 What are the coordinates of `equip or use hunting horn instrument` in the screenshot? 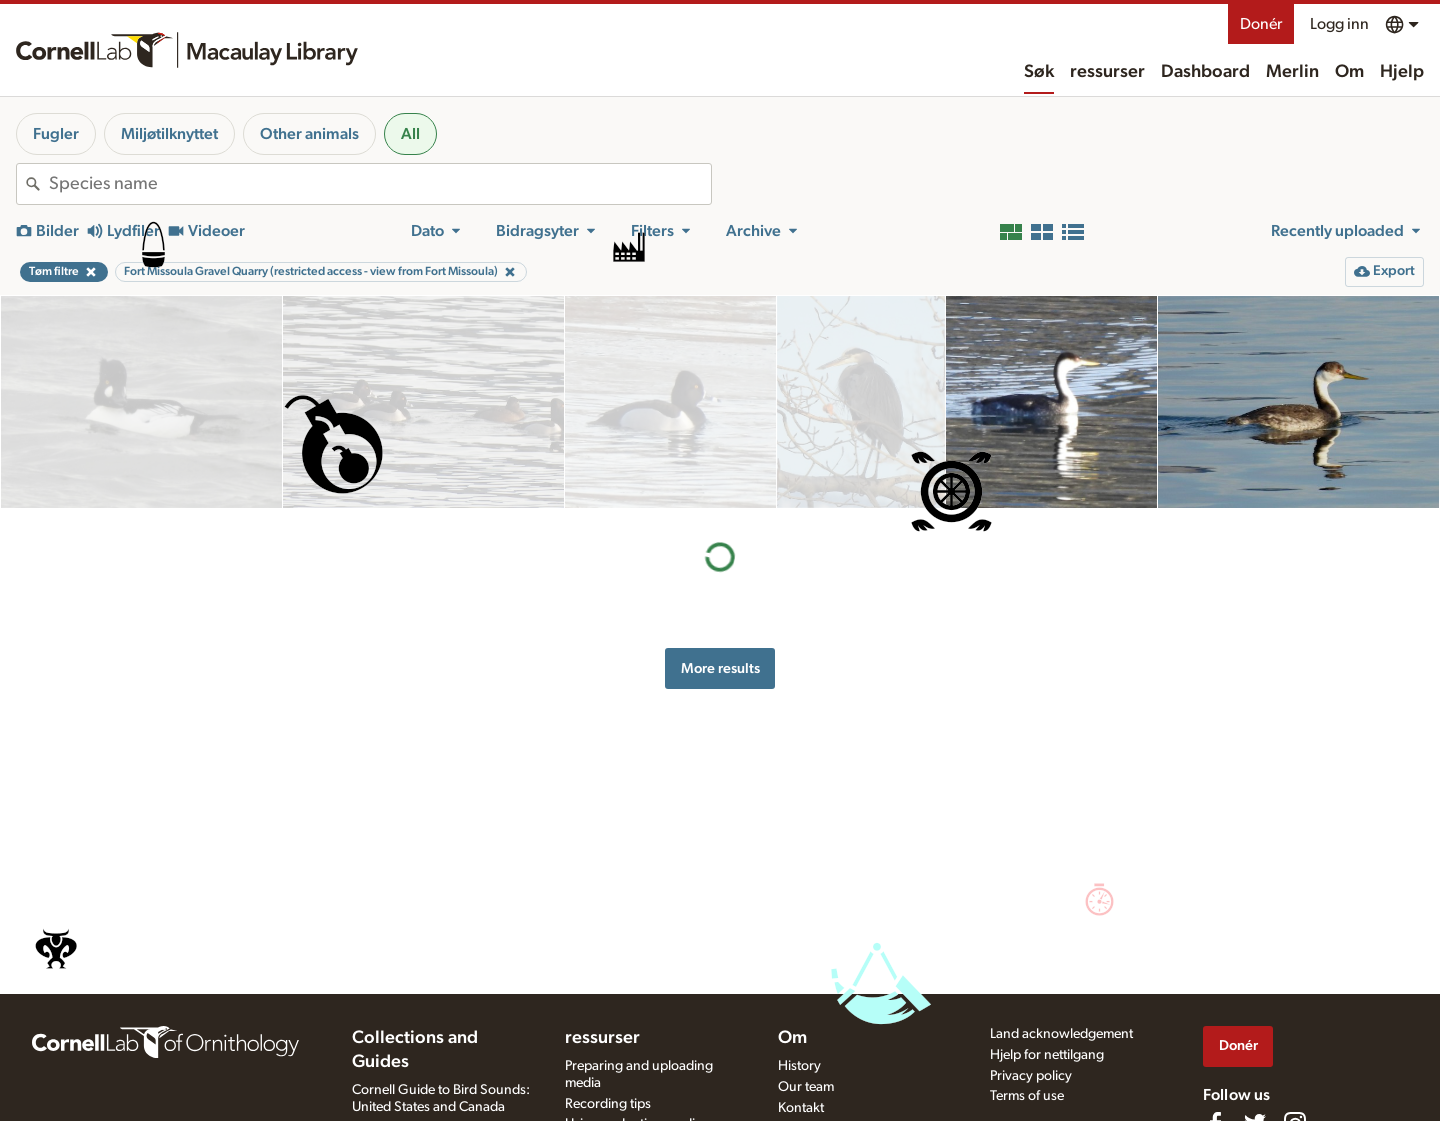 It's located at (880, 988).